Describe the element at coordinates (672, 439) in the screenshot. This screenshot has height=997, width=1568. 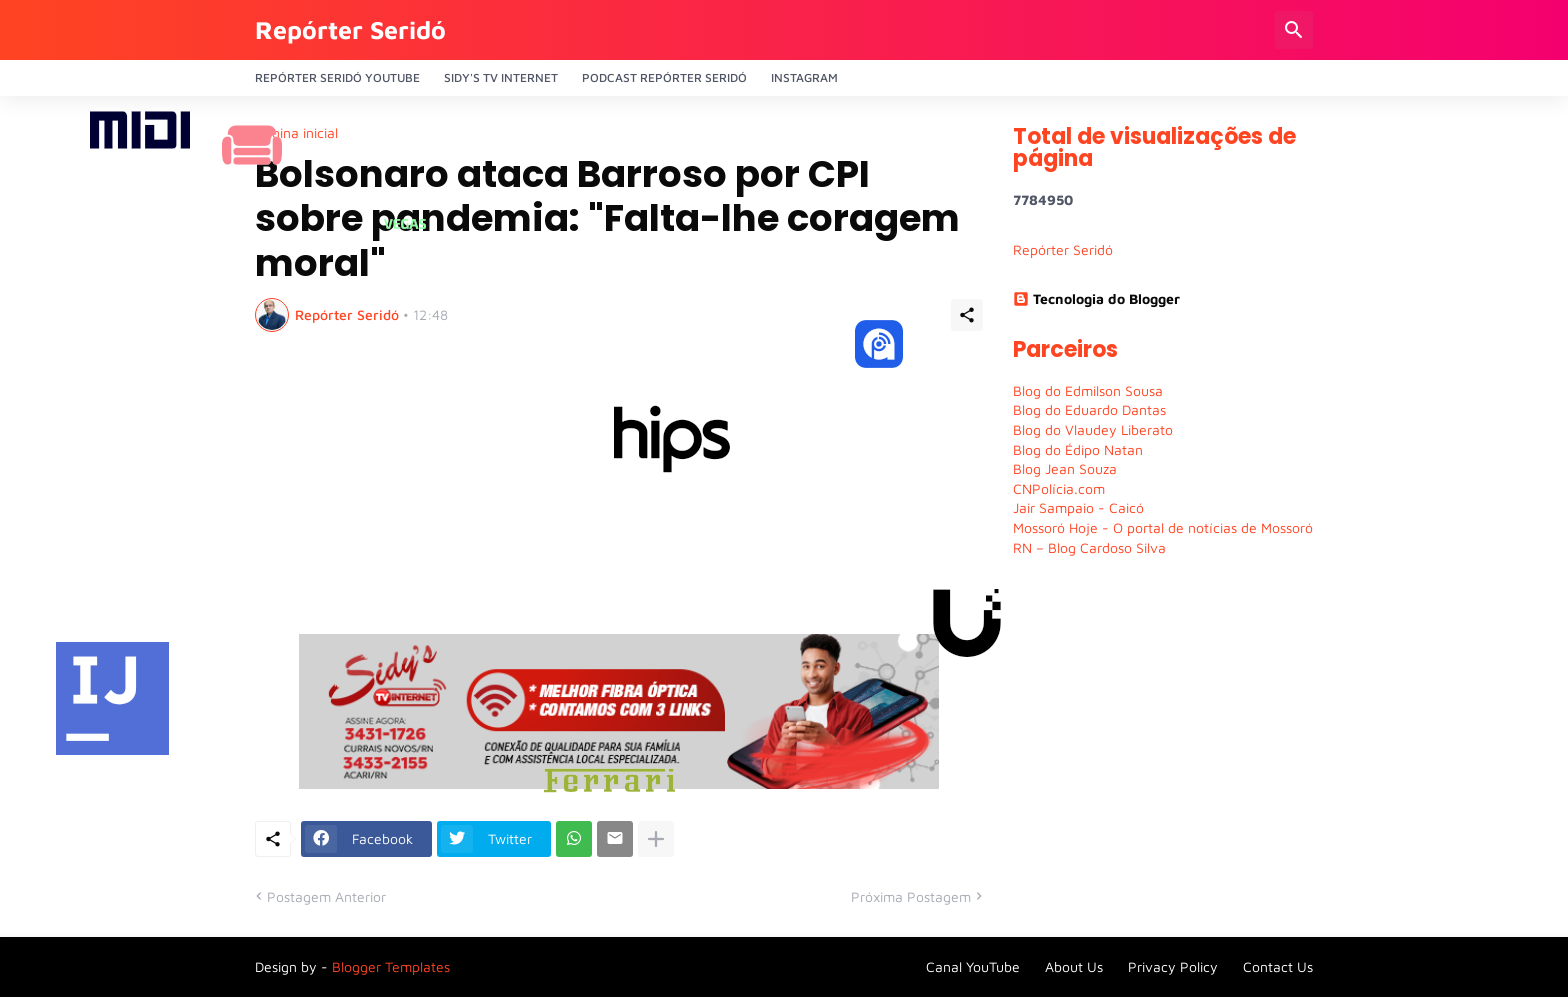
I see `hips payment platform logo` at that location.